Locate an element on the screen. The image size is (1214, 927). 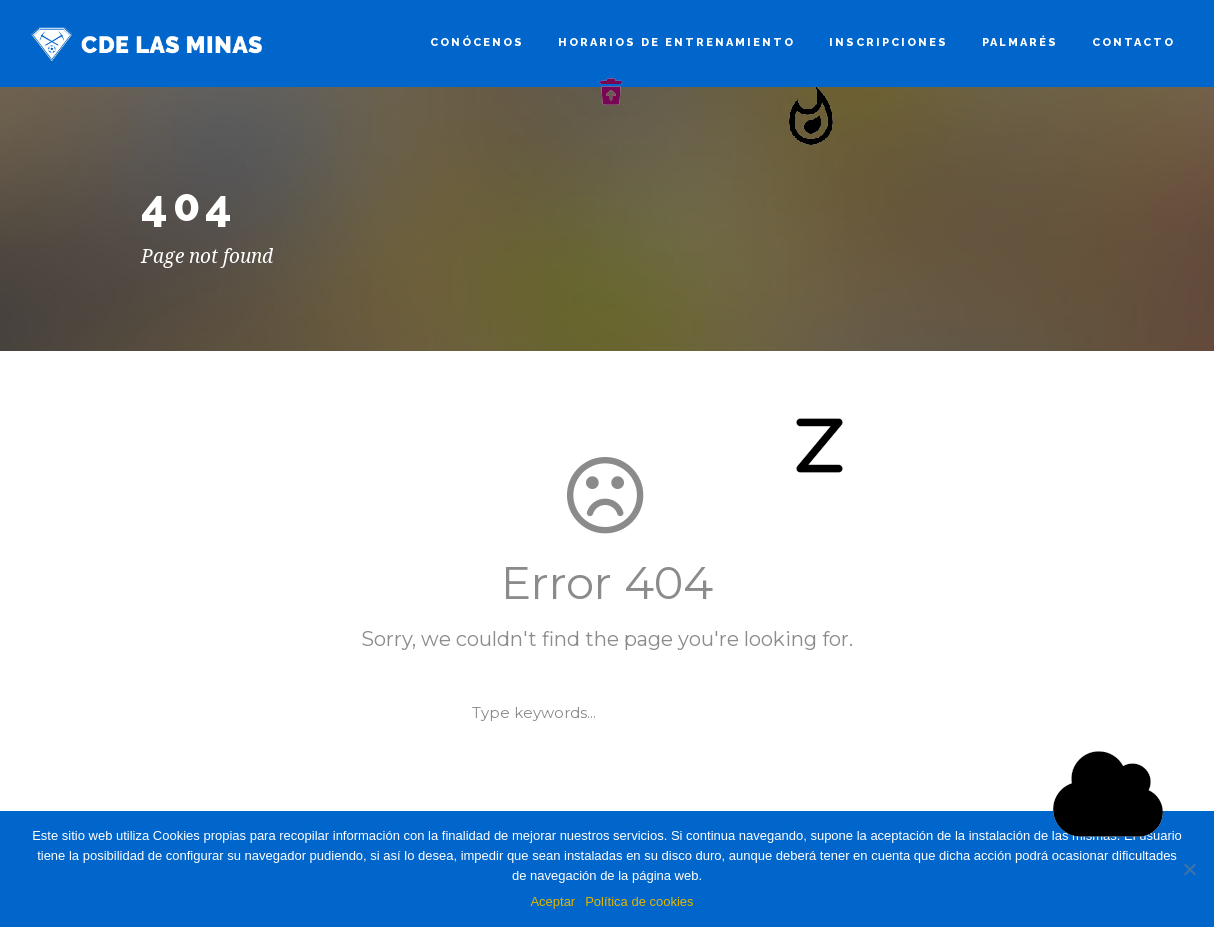
restore item from trash is located at coordinates (611, 92).